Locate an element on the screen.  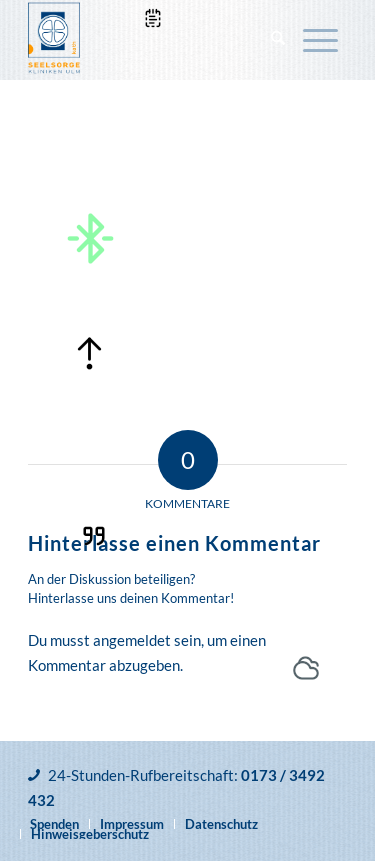
upload from current location is located at coordinates (89, 353).